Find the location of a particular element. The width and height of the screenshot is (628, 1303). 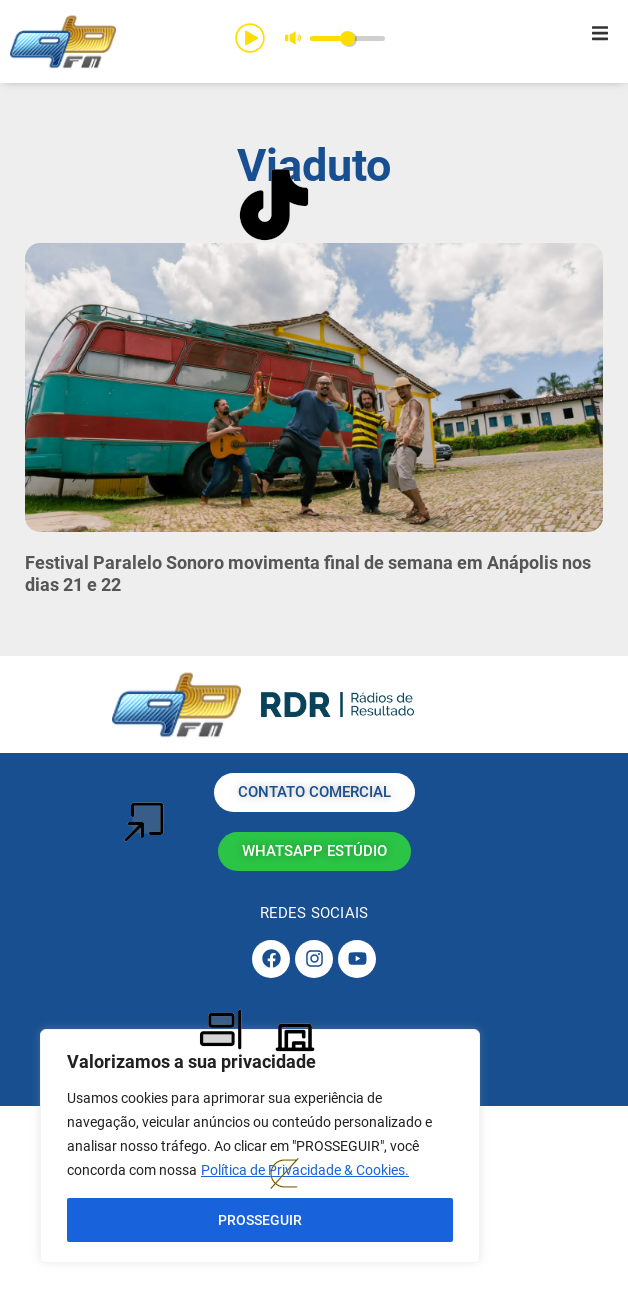

open whiteboard or presentation mode is located at coordinates (295, 1038).